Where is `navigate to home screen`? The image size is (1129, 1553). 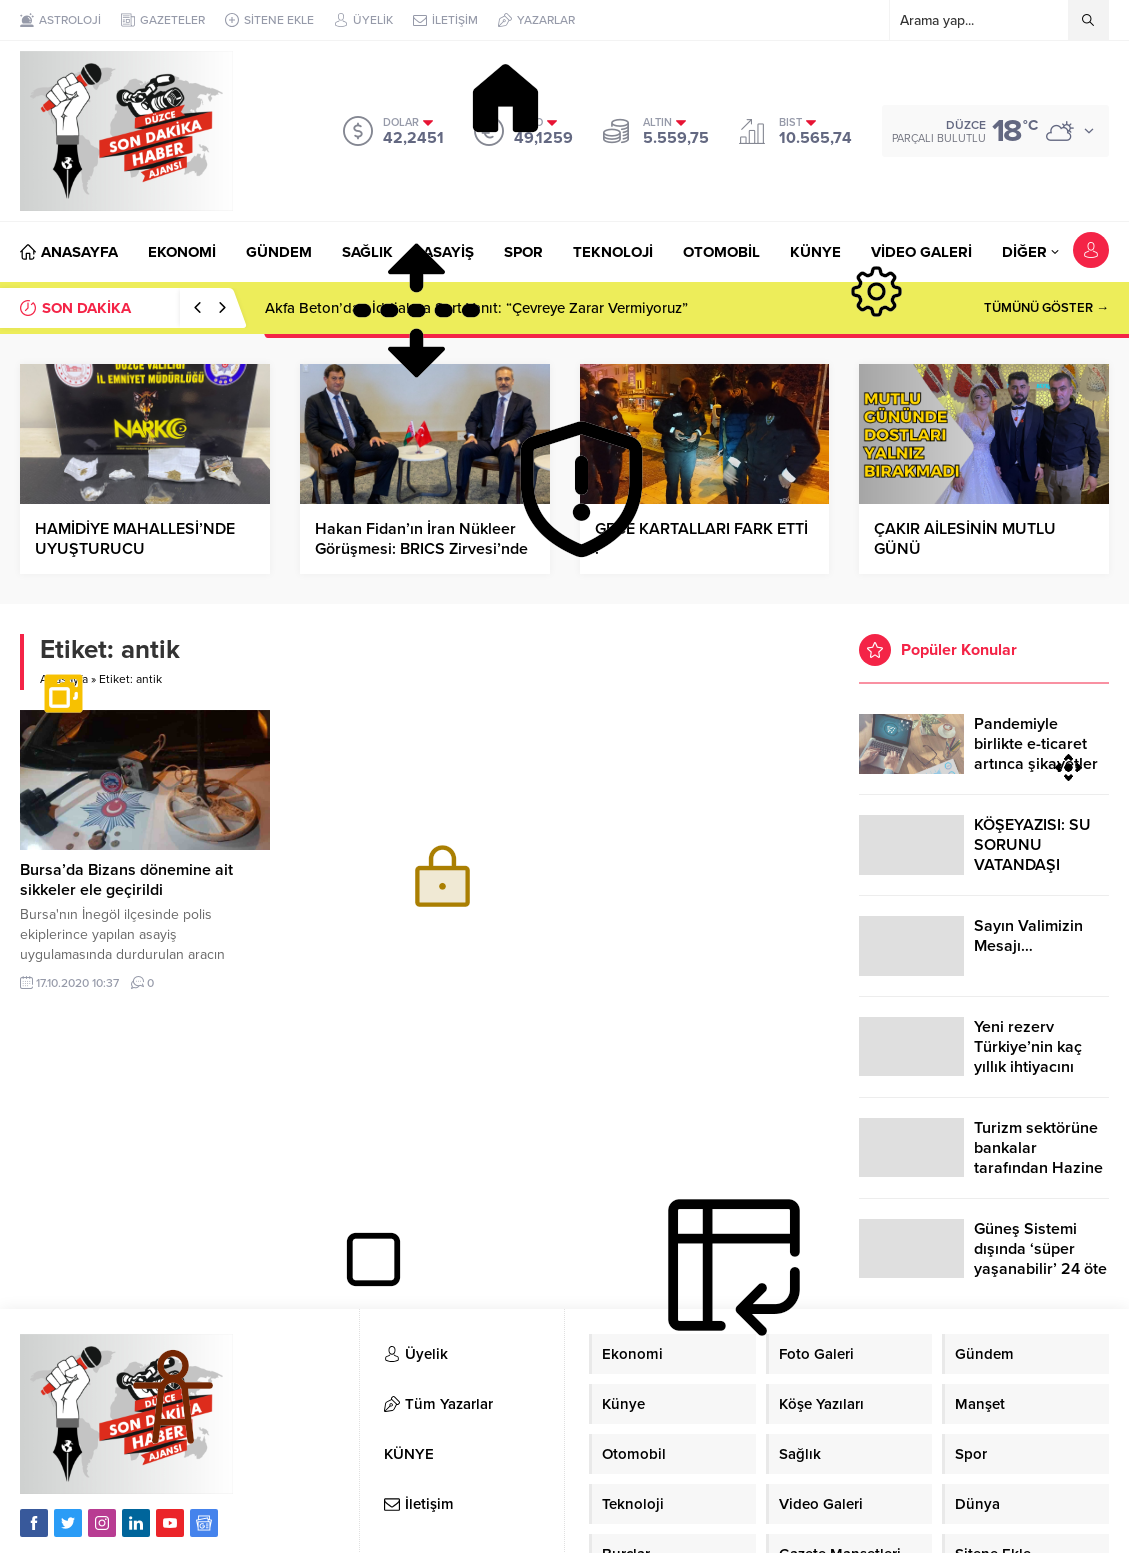
navigate to home screen is located at coordinates (505, 99).